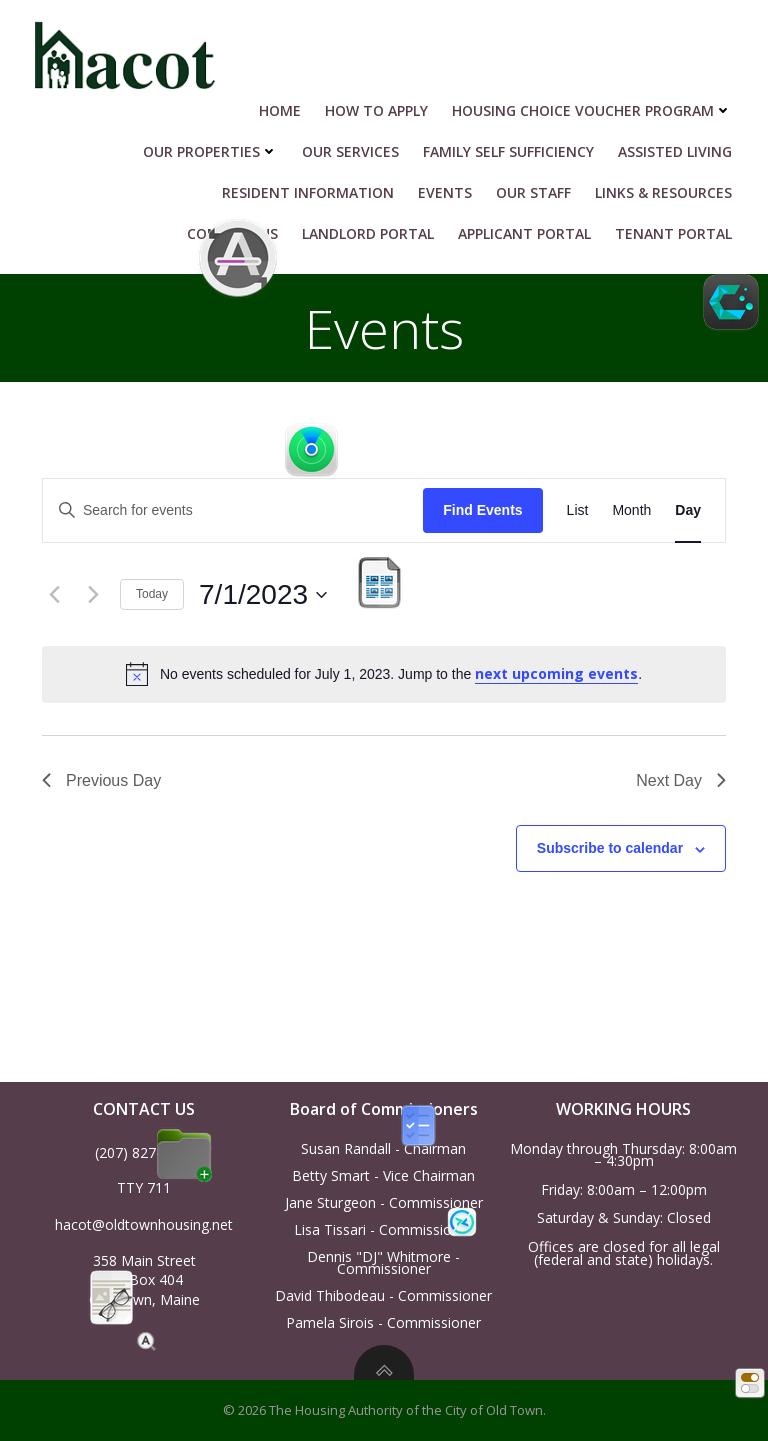  I want to click on open an opendocument master document file, so click(379, 582).